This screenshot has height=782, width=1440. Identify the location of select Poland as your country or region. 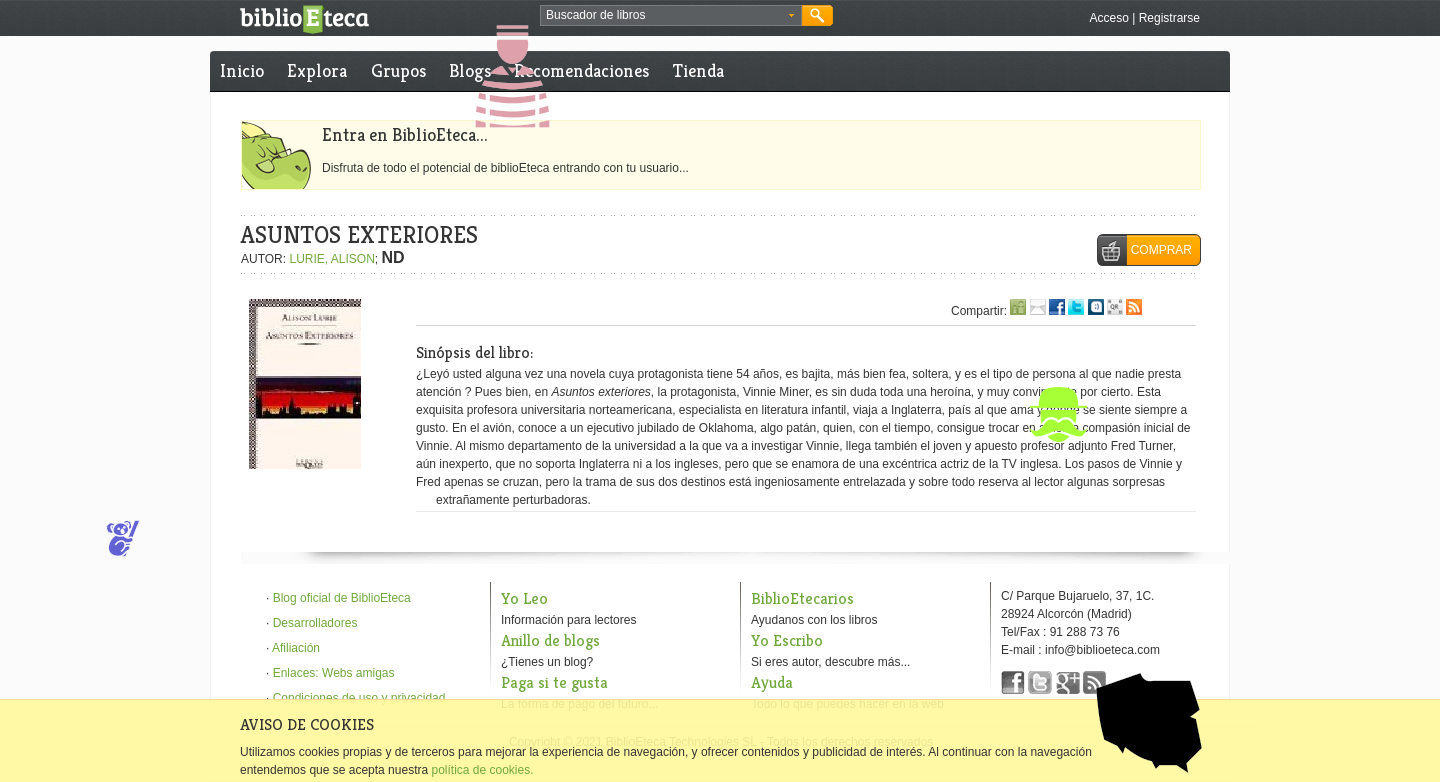
(1149, 723).